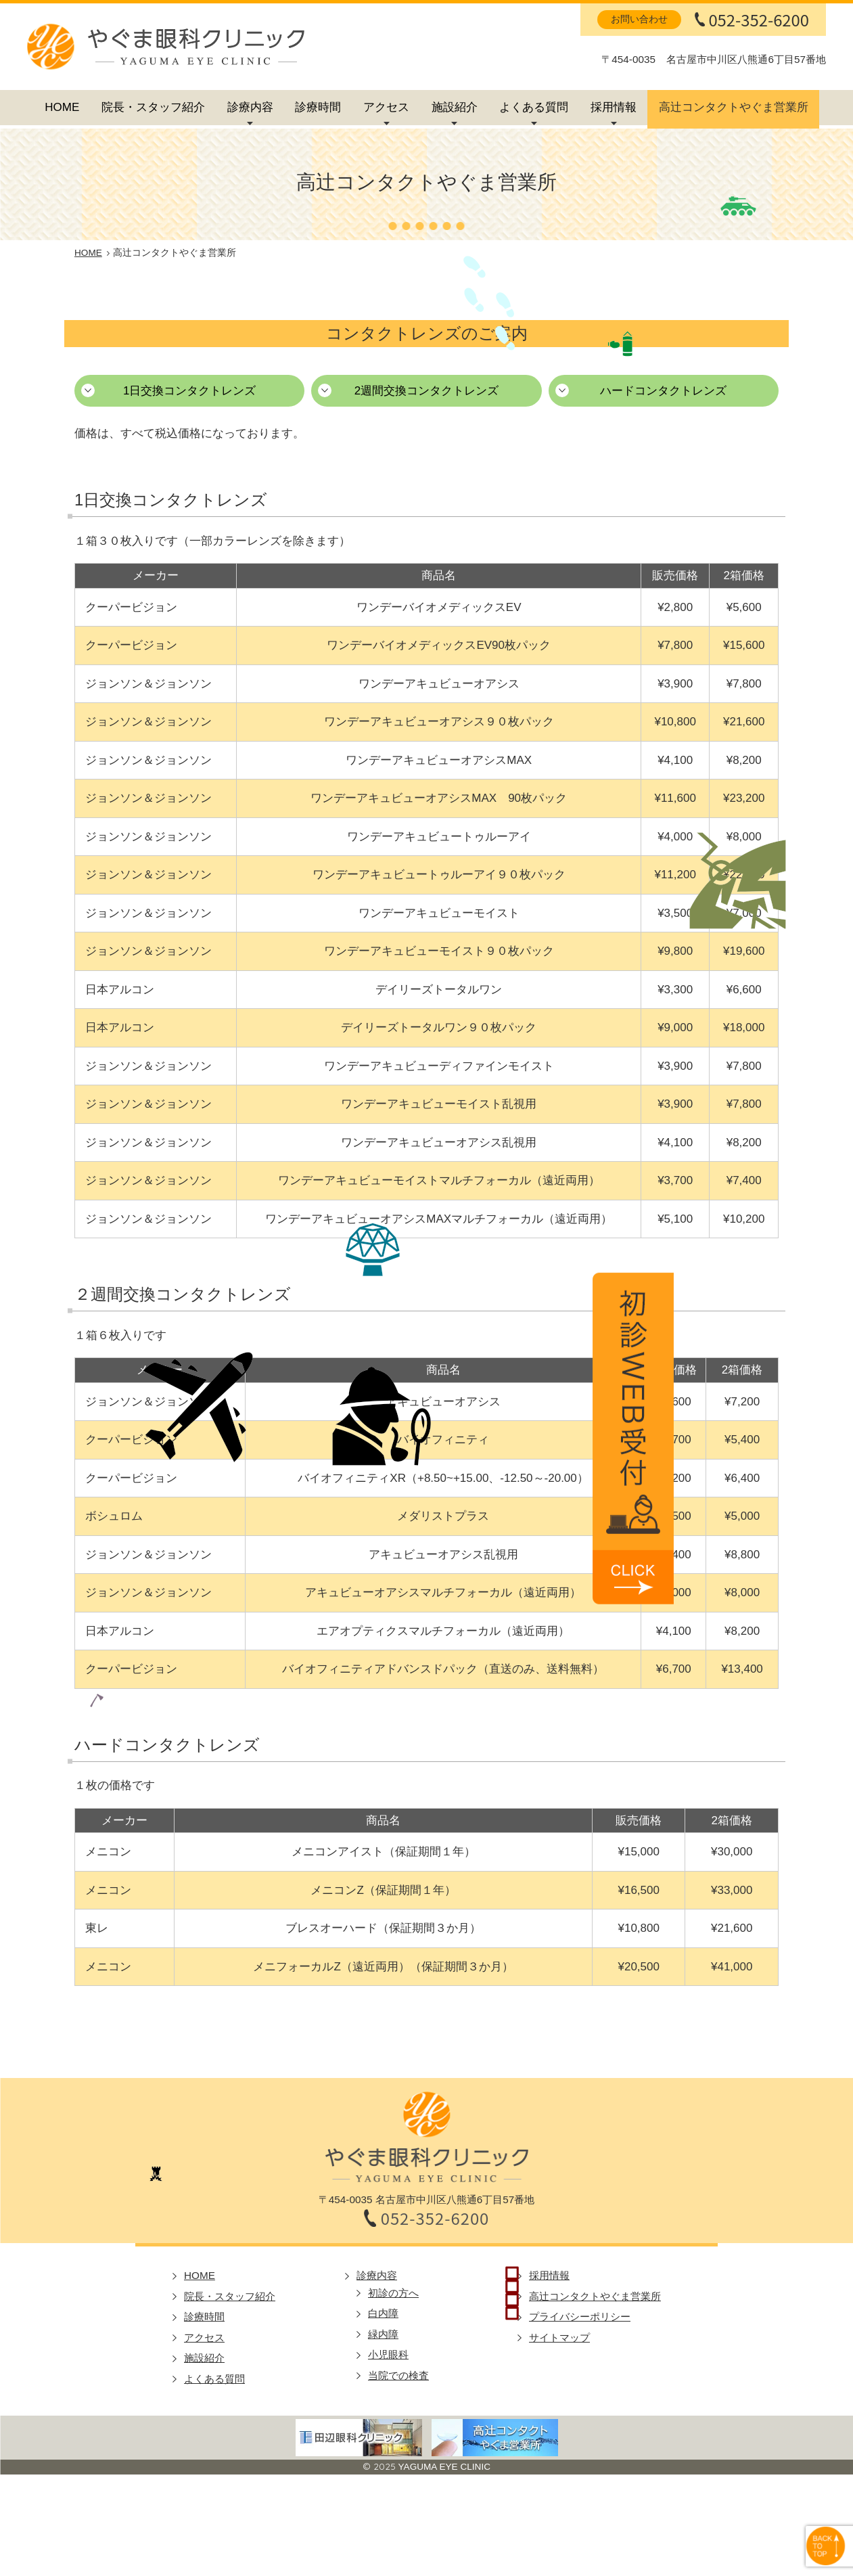 The height and width of the screenshot is (2576, 853). Describe the element at coordinates (373, 1249) in the screenshot. I see `build or place a habitat dome structure` at that location.